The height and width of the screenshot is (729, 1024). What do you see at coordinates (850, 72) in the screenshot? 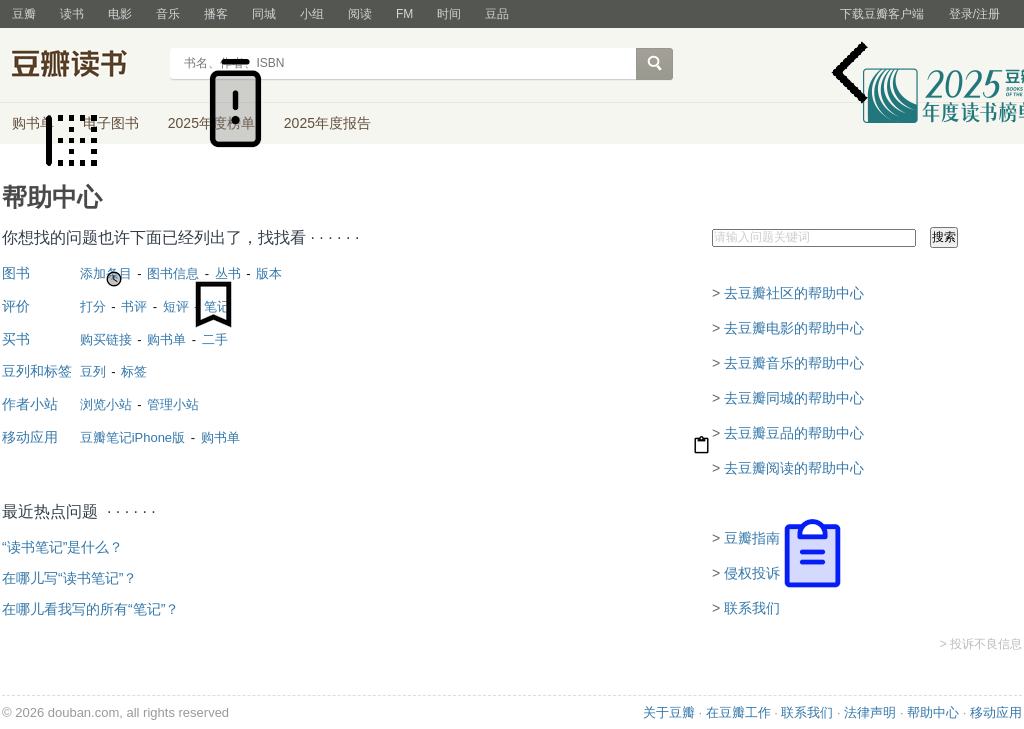
I see `go back to the previous screen` at bounding box center [850, 72].